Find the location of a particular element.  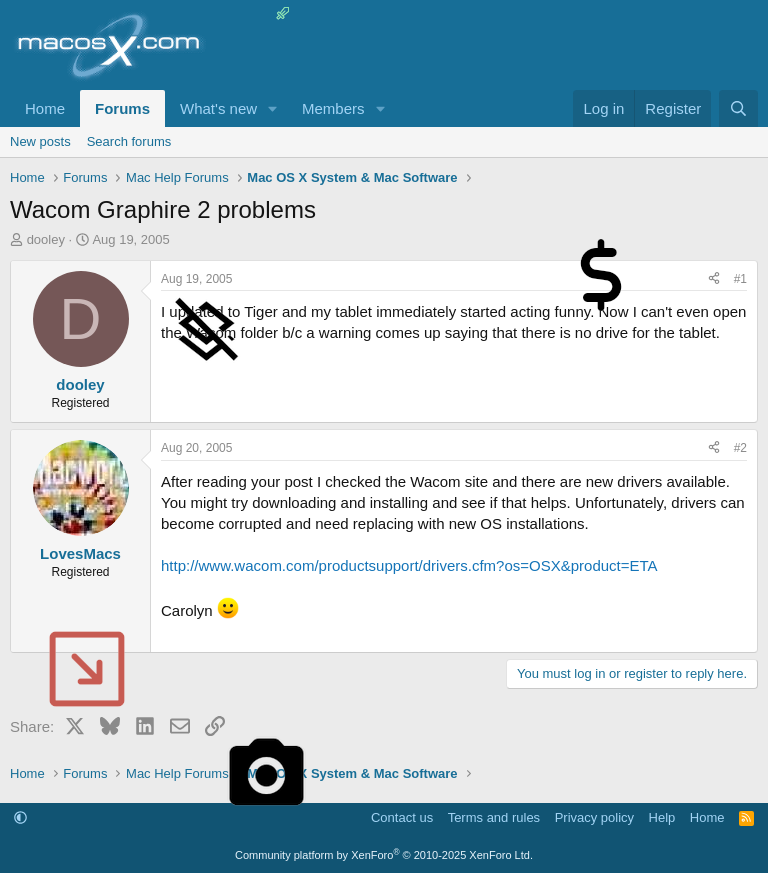

take a photo is located at coordinates (266, 775).